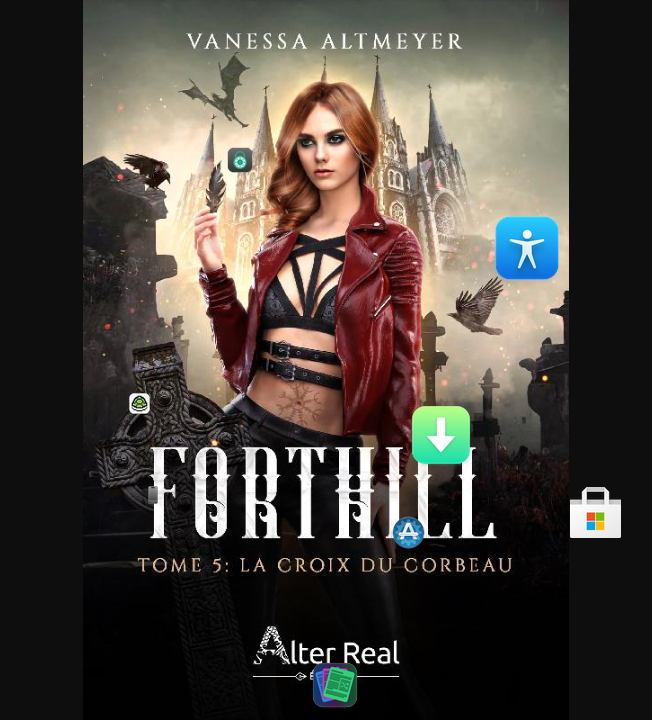  I want to click on open software properties or driver settings, so click(408, 532).